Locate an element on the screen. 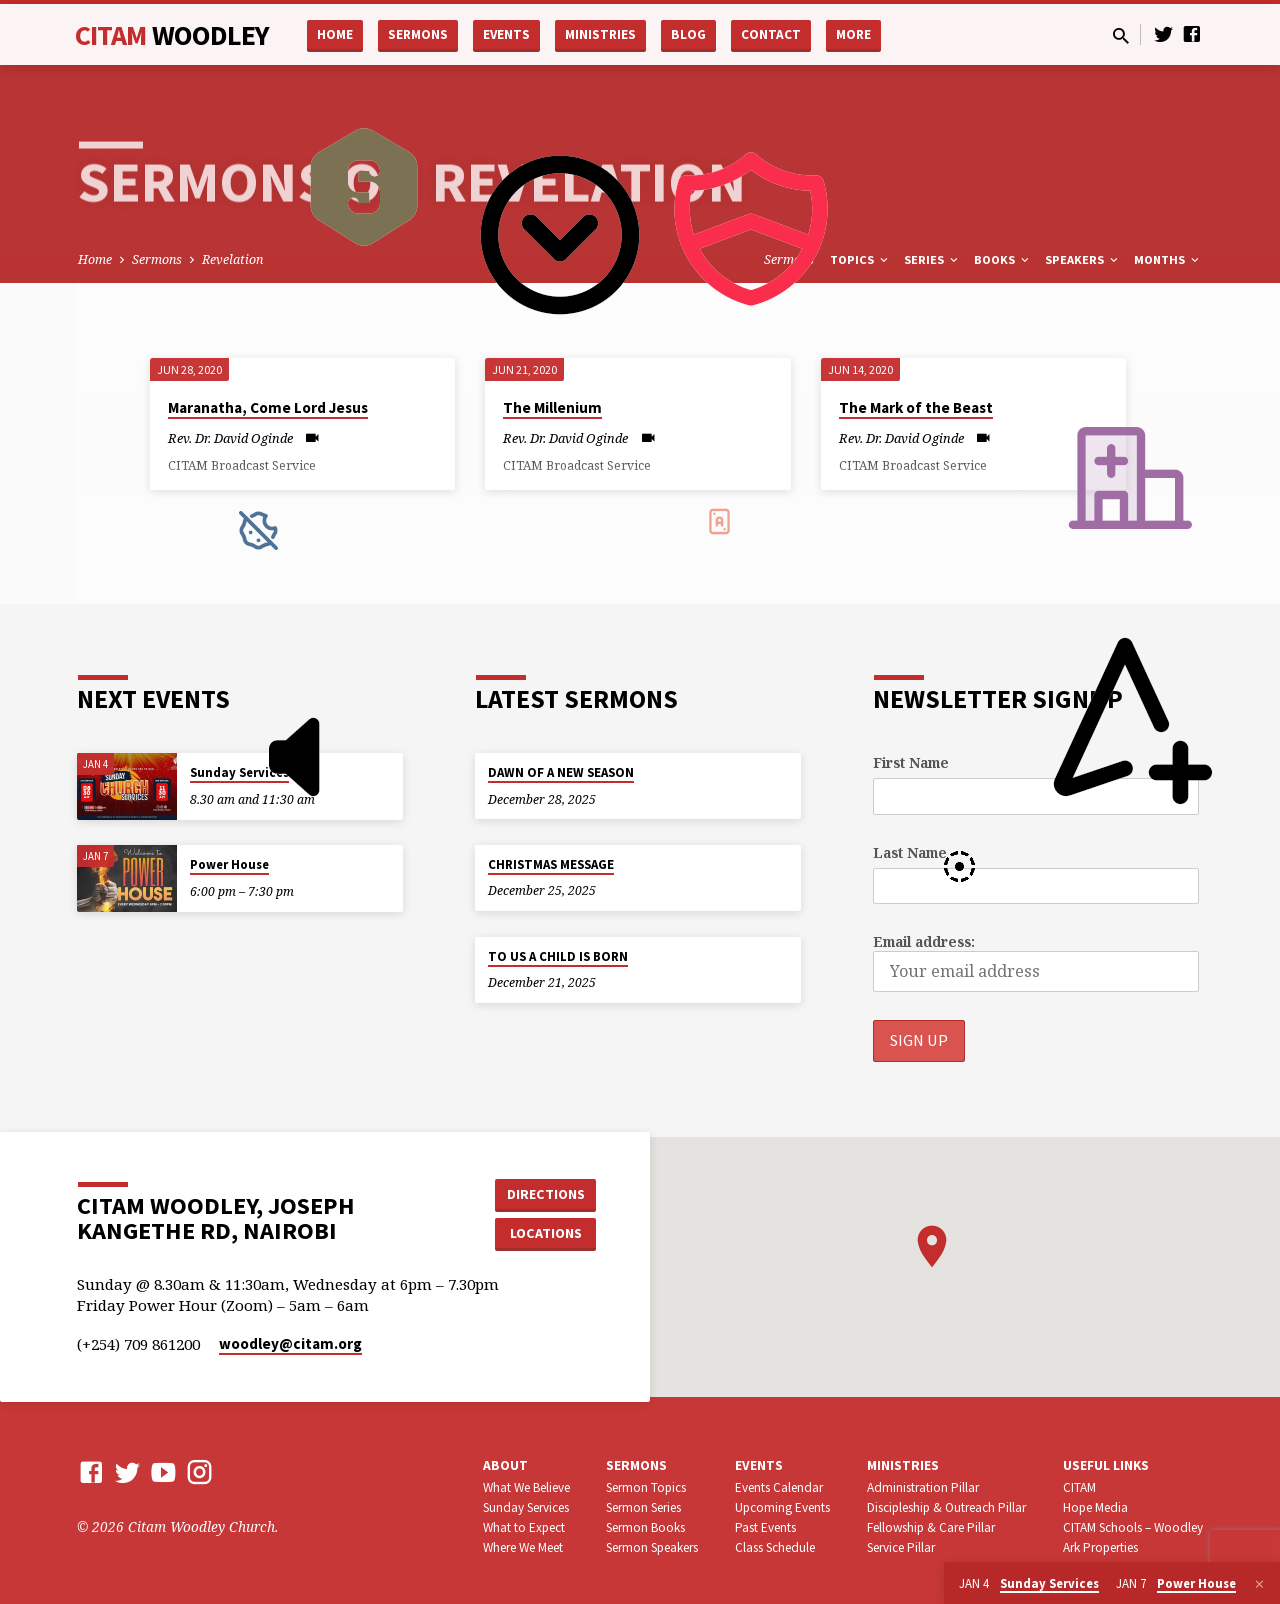 This screenshot has width=1280, height=1604. disable cookie tracking is located at coordinates (258, 530).